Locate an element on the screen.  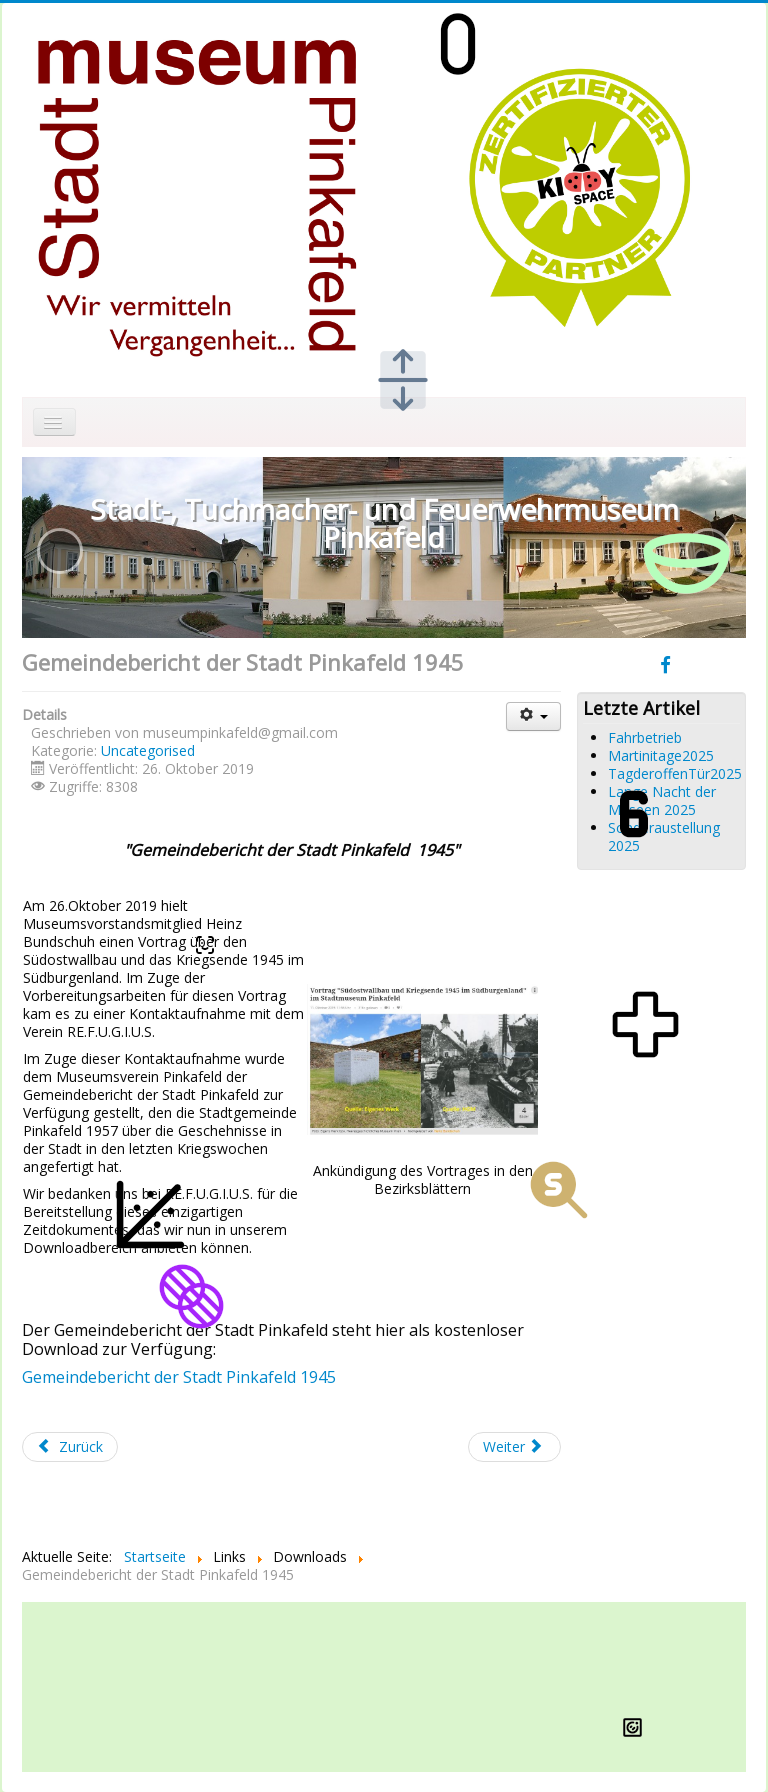
indicates item number 6 in a list or sequence is located at coordinates (634, 814).